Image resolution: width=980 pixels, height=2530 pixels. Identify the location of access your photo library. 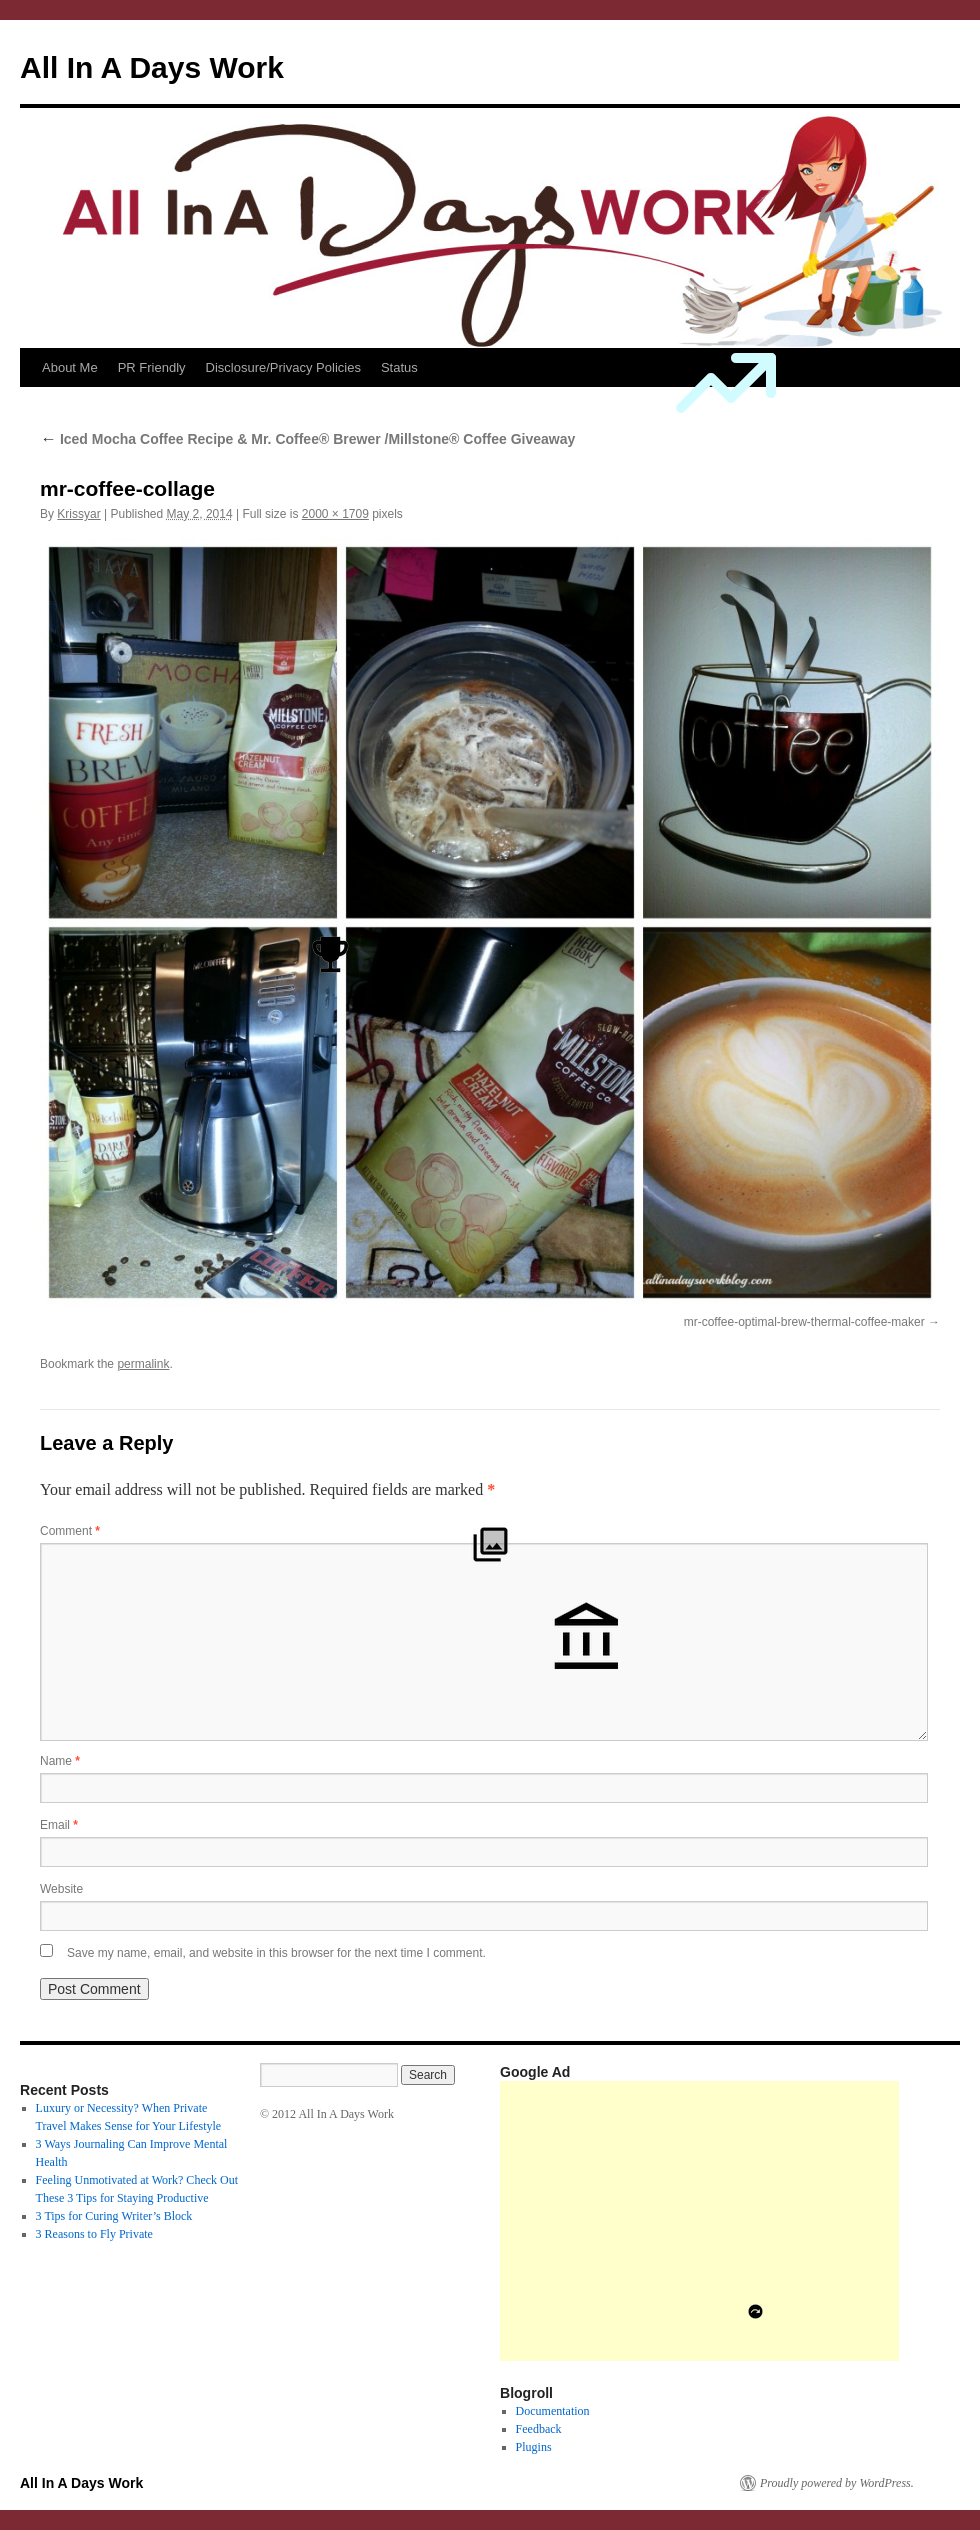
(490, 1544).